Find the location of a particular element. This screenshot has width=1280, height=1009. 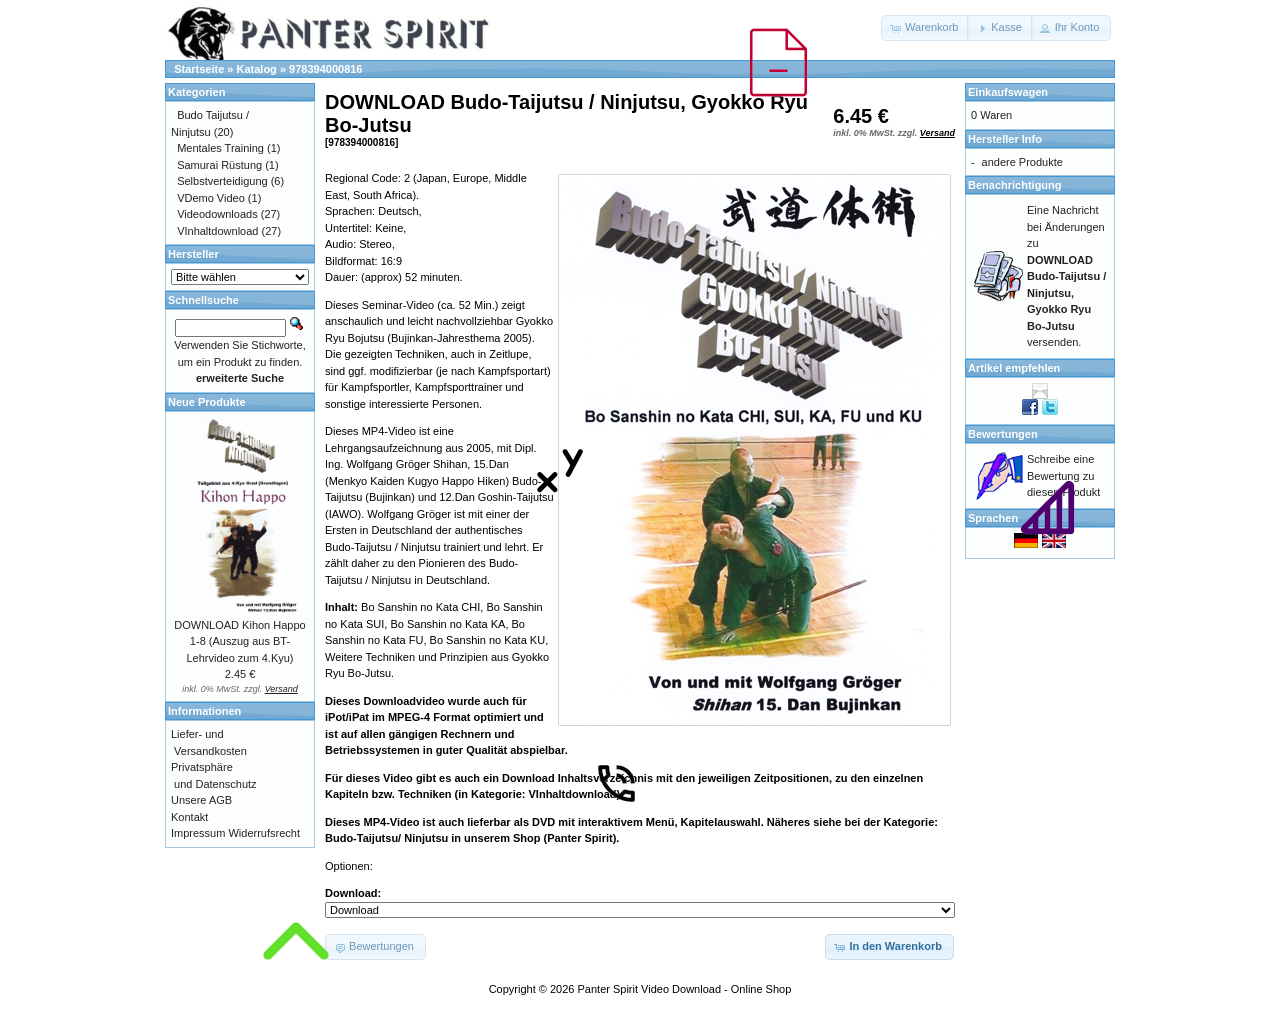

calculate x raised to the power of y is located at coordinates (557, 474).